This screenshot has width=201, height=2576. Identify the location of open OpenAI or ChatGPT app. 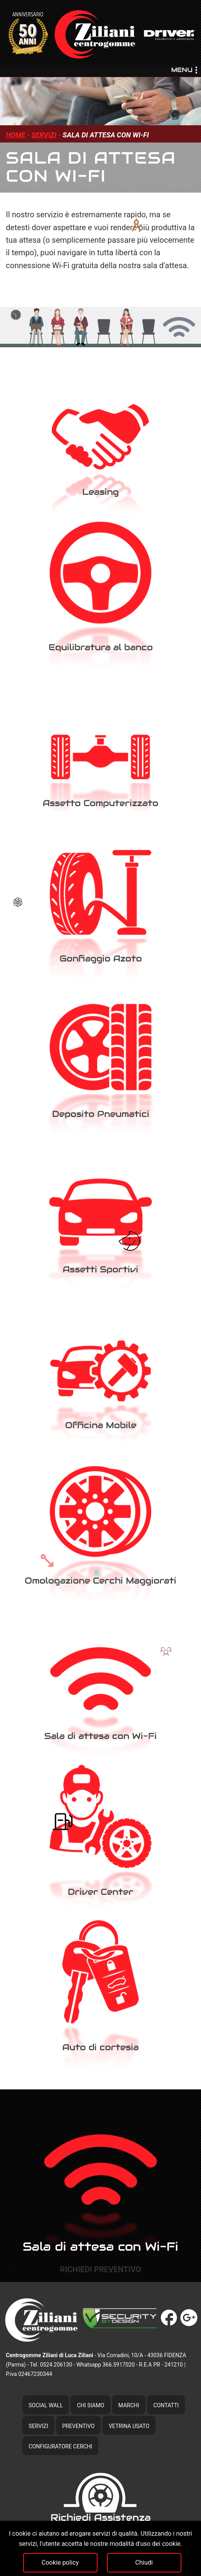
(18, 902).